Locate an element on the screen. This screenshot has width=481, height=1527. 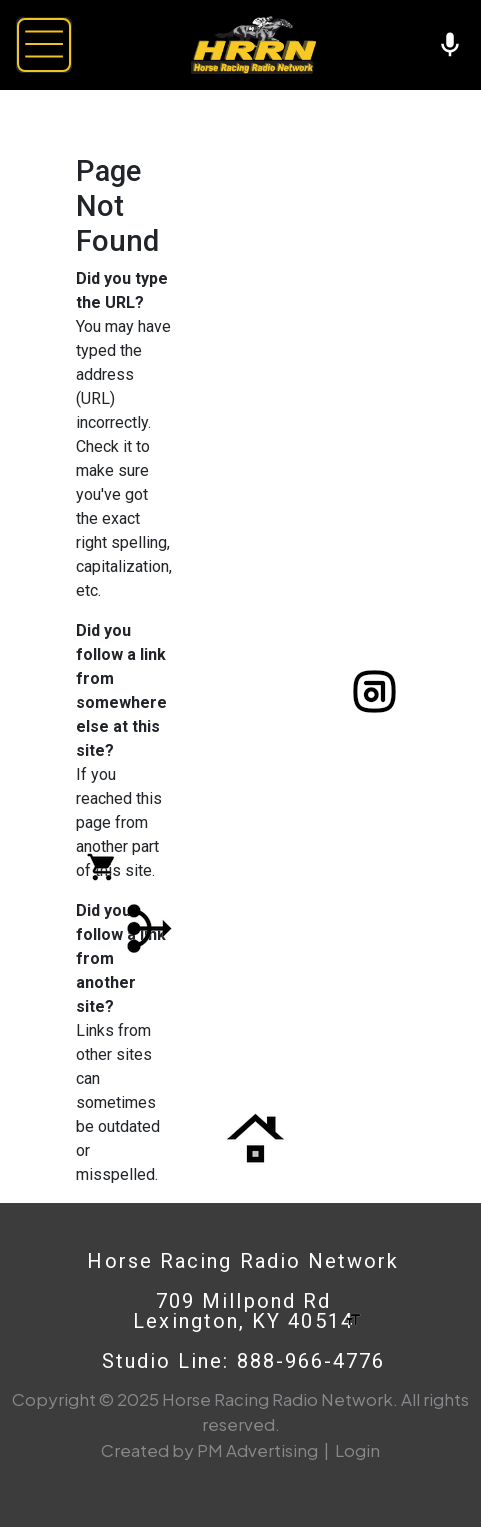
adjust text size settings is located at coordinates (353, 1320).